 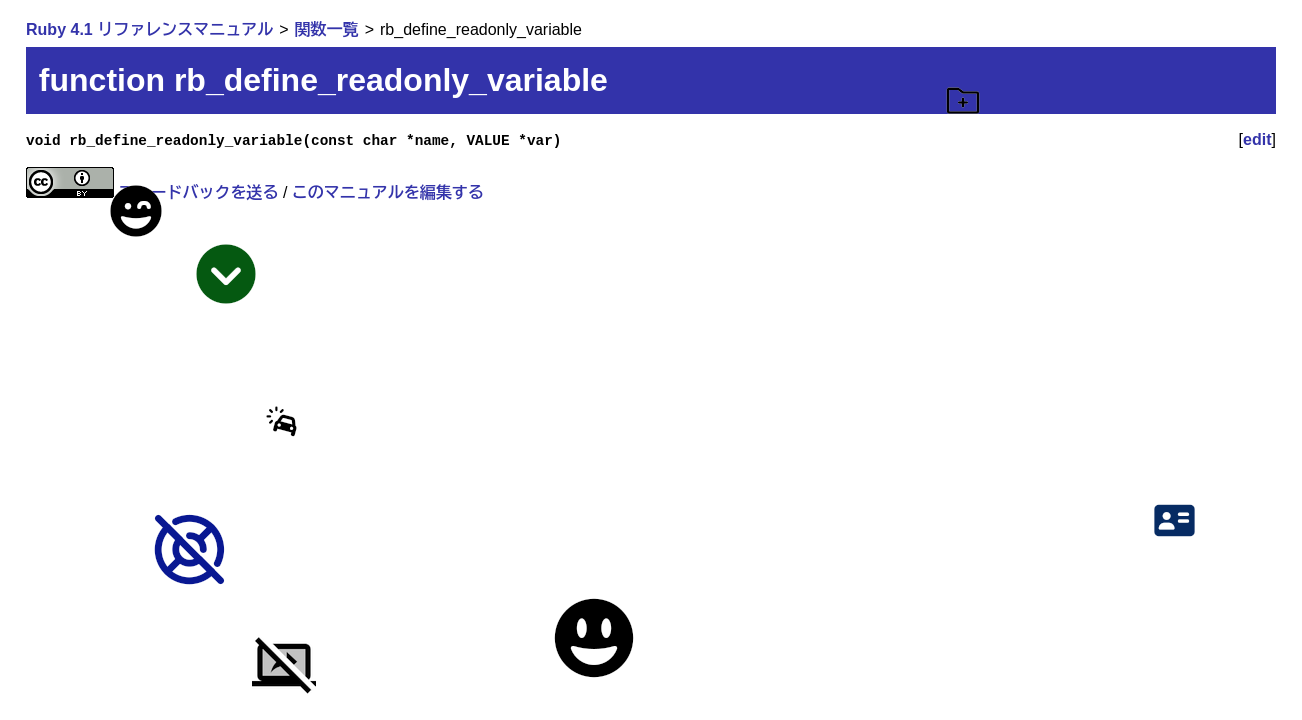 What do you see at coordinates (963, 100) in the screenshot?
I see `create a new folder` at bounding box center [963, 100].